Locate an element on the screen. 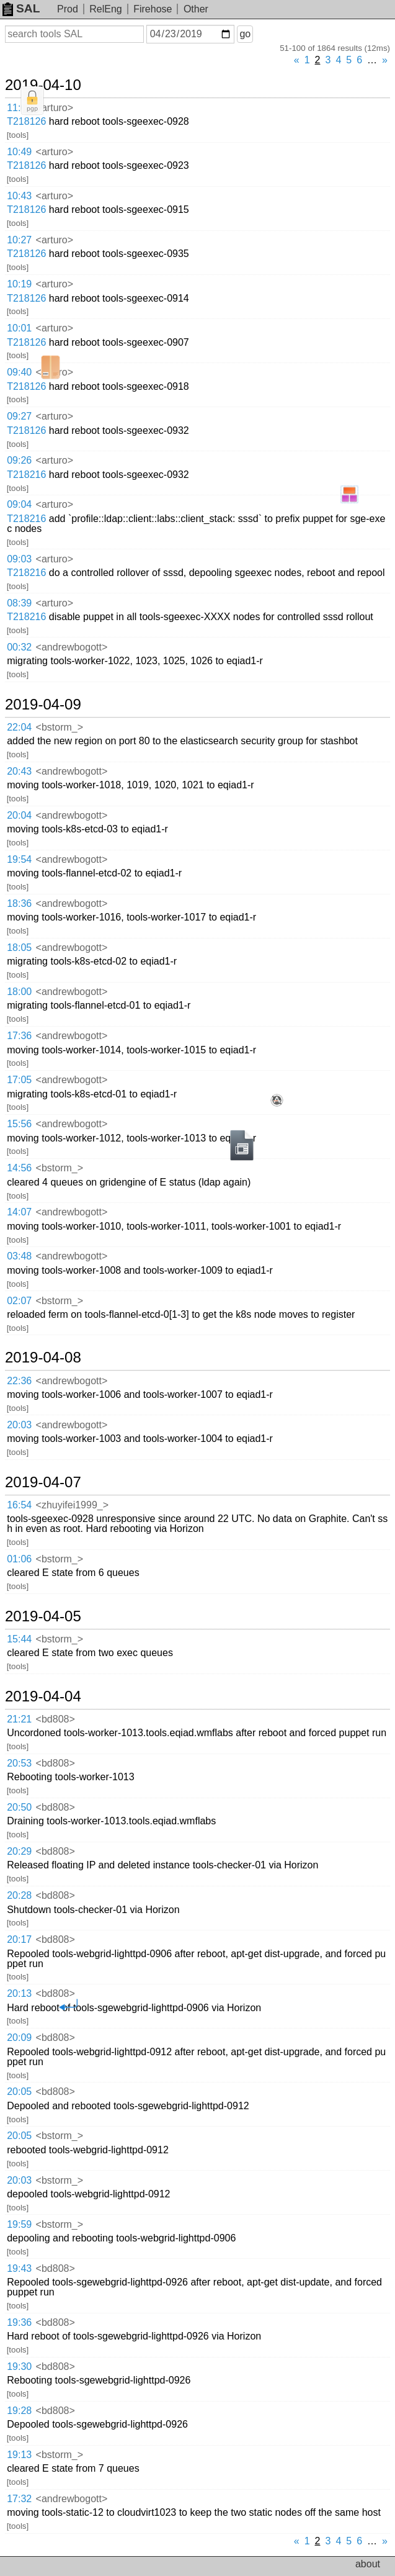 This screenshot has height=2576, width=395. open a compressed archive file is located at coordinates (50, 367).